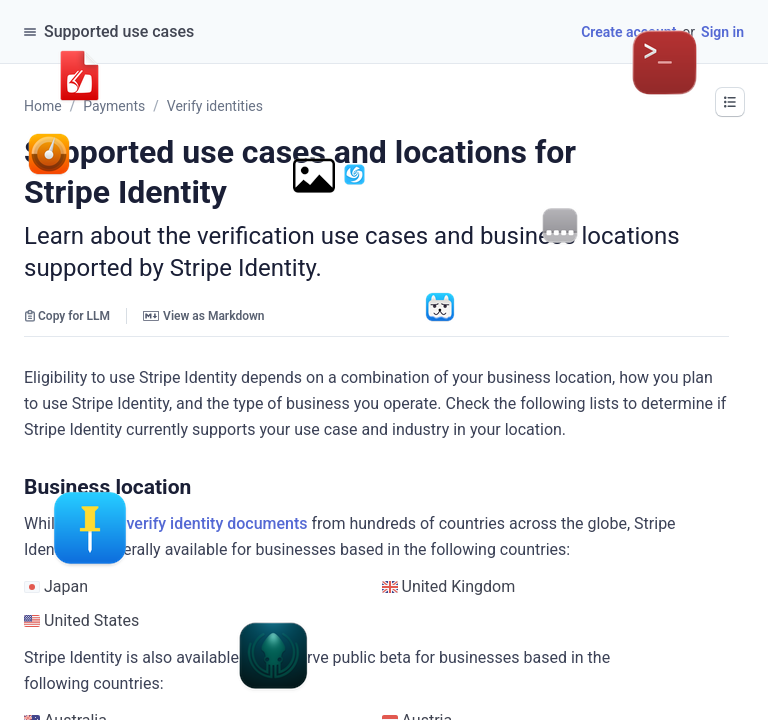 The height and width of the screenshot is (720, 768). Describe the element at coordinates (354, 174) in the screenshot. I see `open deepin operating system settings or app store` at that location.